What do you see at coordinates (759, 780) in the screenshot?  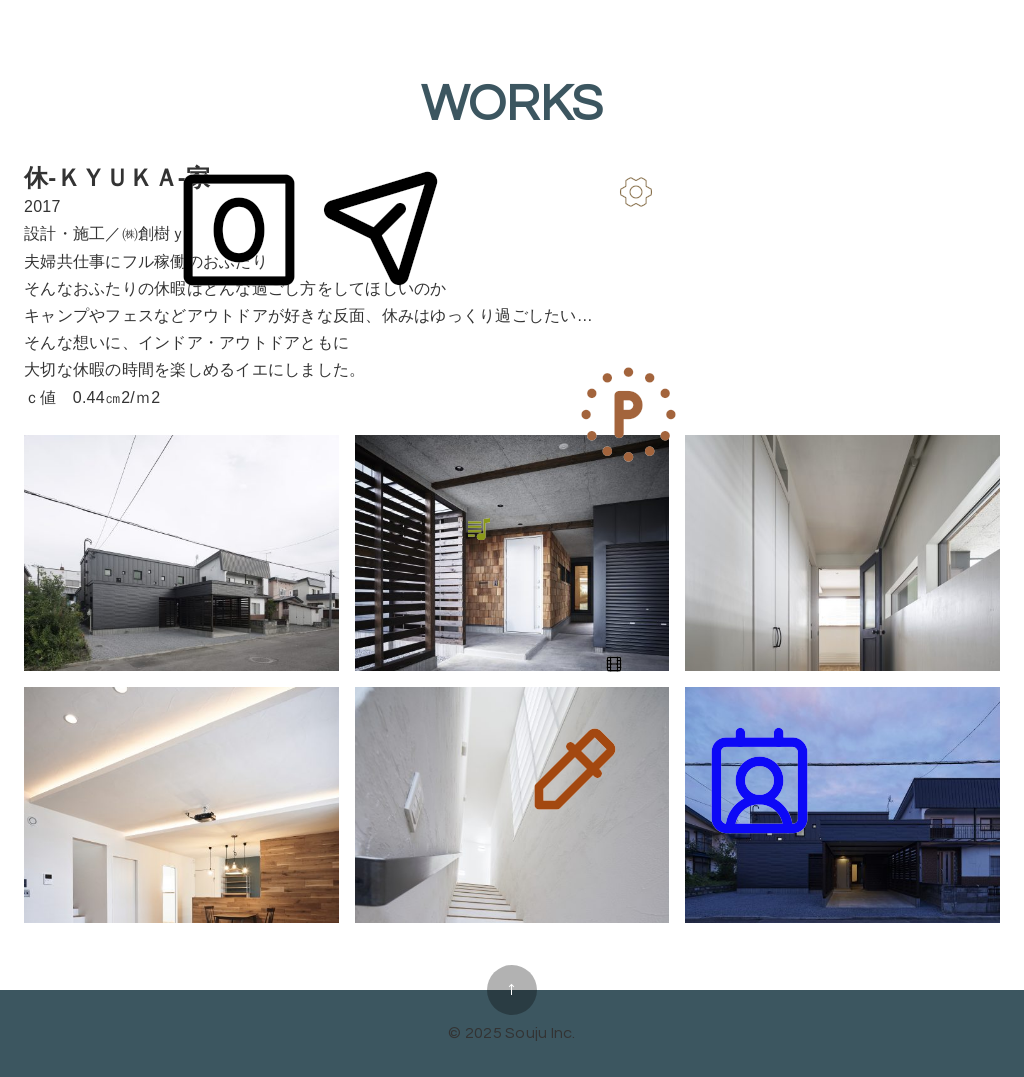 I see `view contact details` at bounding box center [759, 780].